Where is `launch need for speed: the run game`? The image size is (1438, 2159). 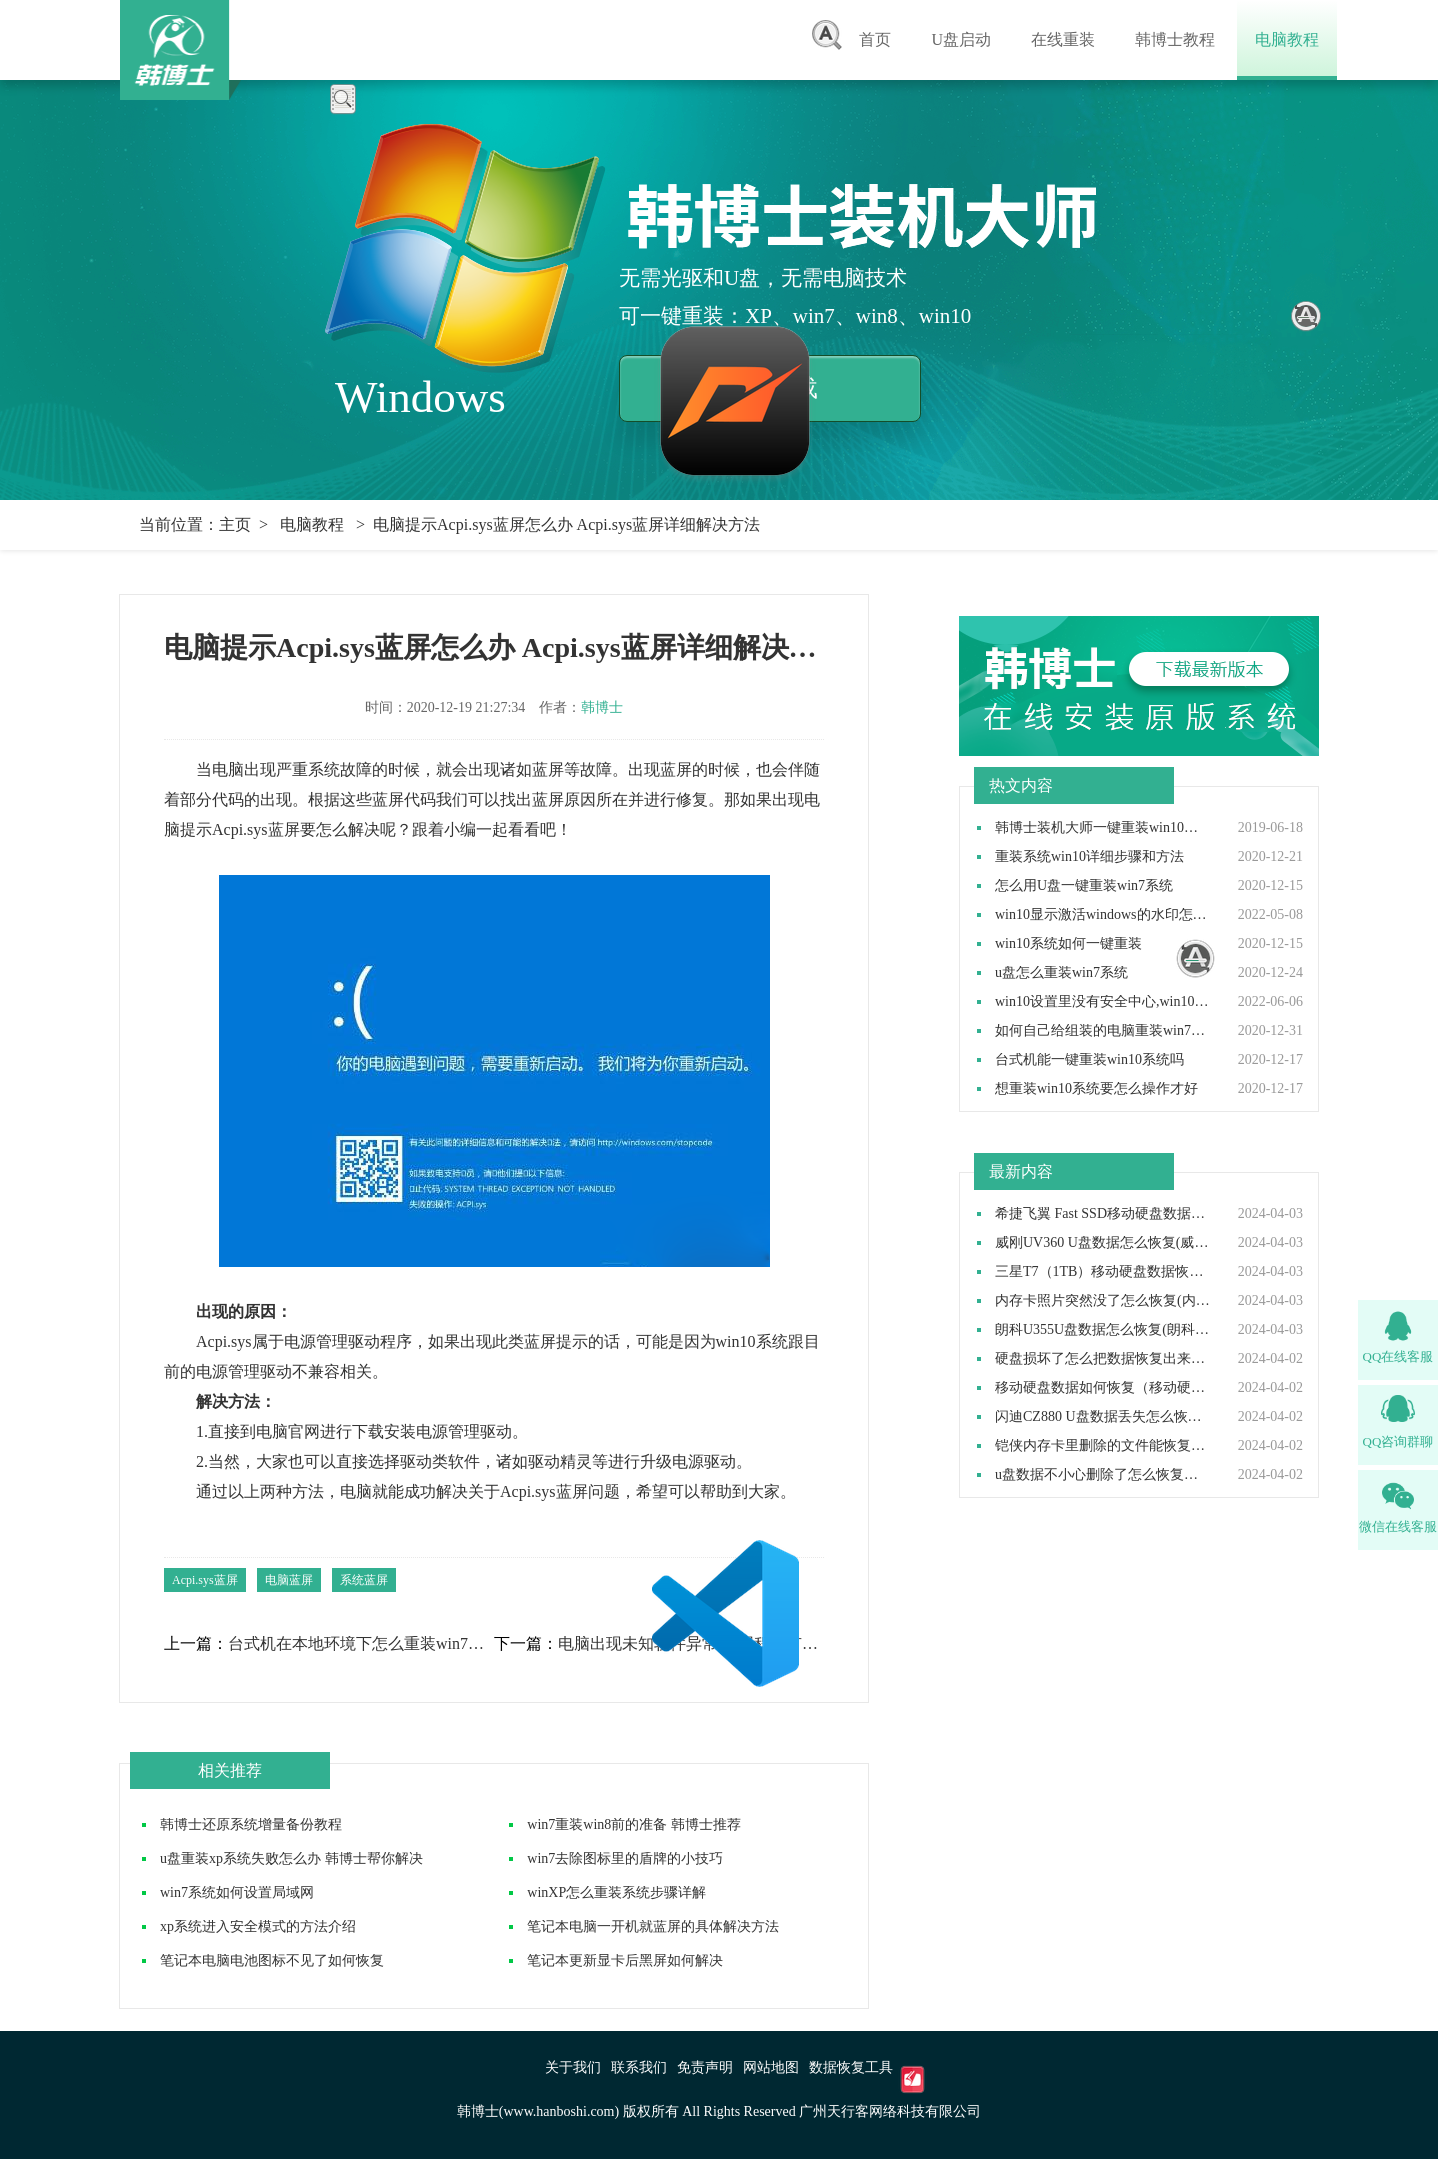 launch need for speed: the run game is located at coordinates (735, 401).